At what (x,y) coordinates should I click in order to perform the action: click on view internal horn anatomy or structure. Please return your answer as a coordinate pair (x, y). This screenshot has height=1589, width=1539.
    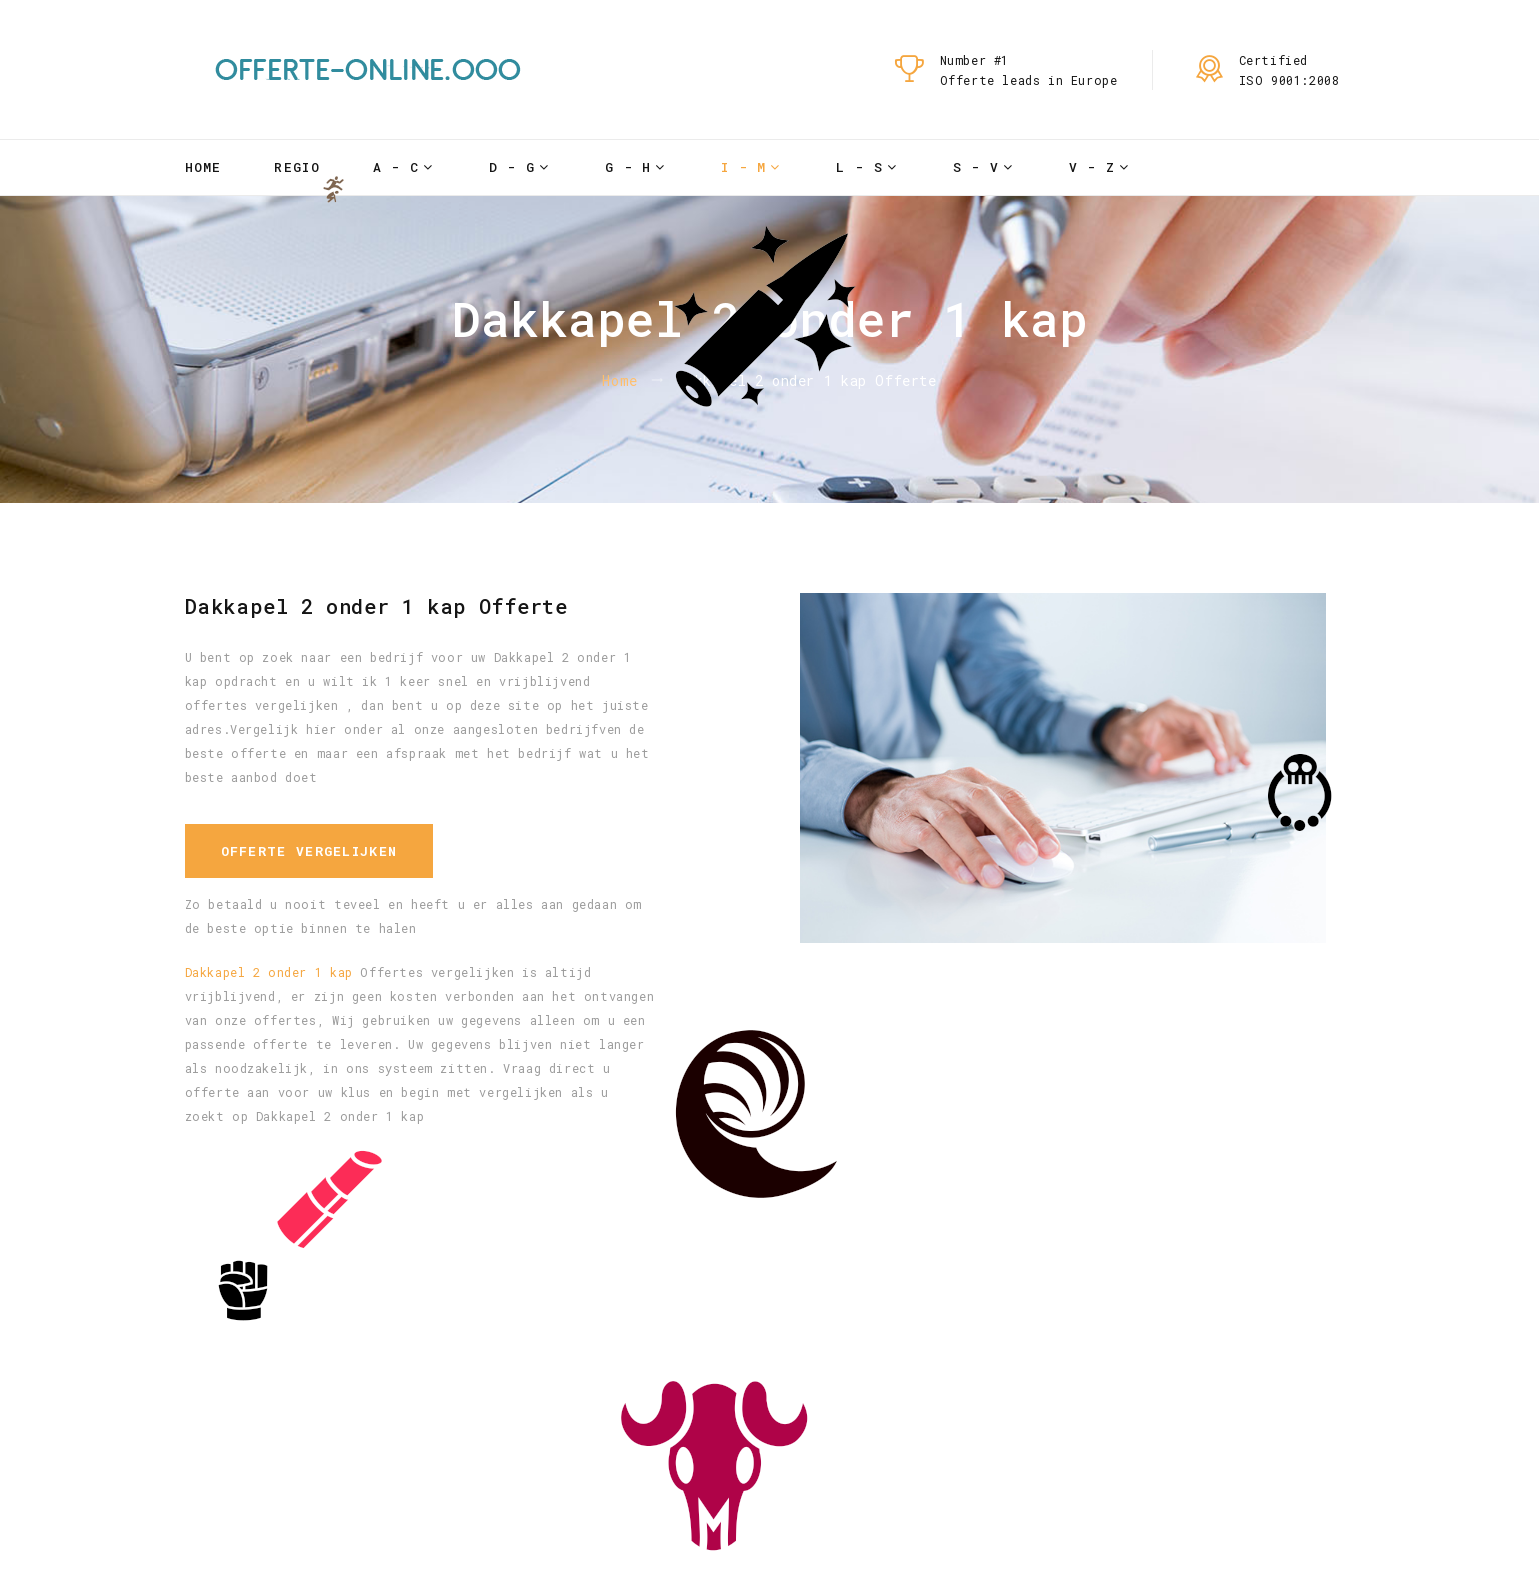
    Looking at the image, I should click on (754, 1114).